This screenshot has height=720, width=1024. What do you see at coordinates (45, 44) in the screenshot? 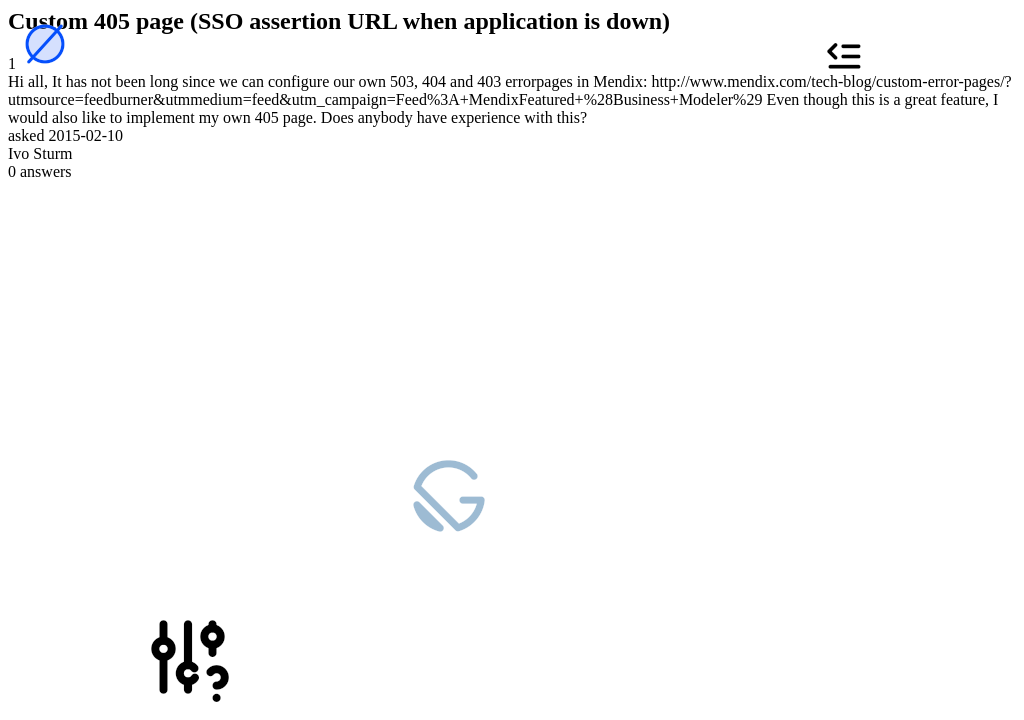
I see `indicates an empty or null state` at bounding box center [45, 44].